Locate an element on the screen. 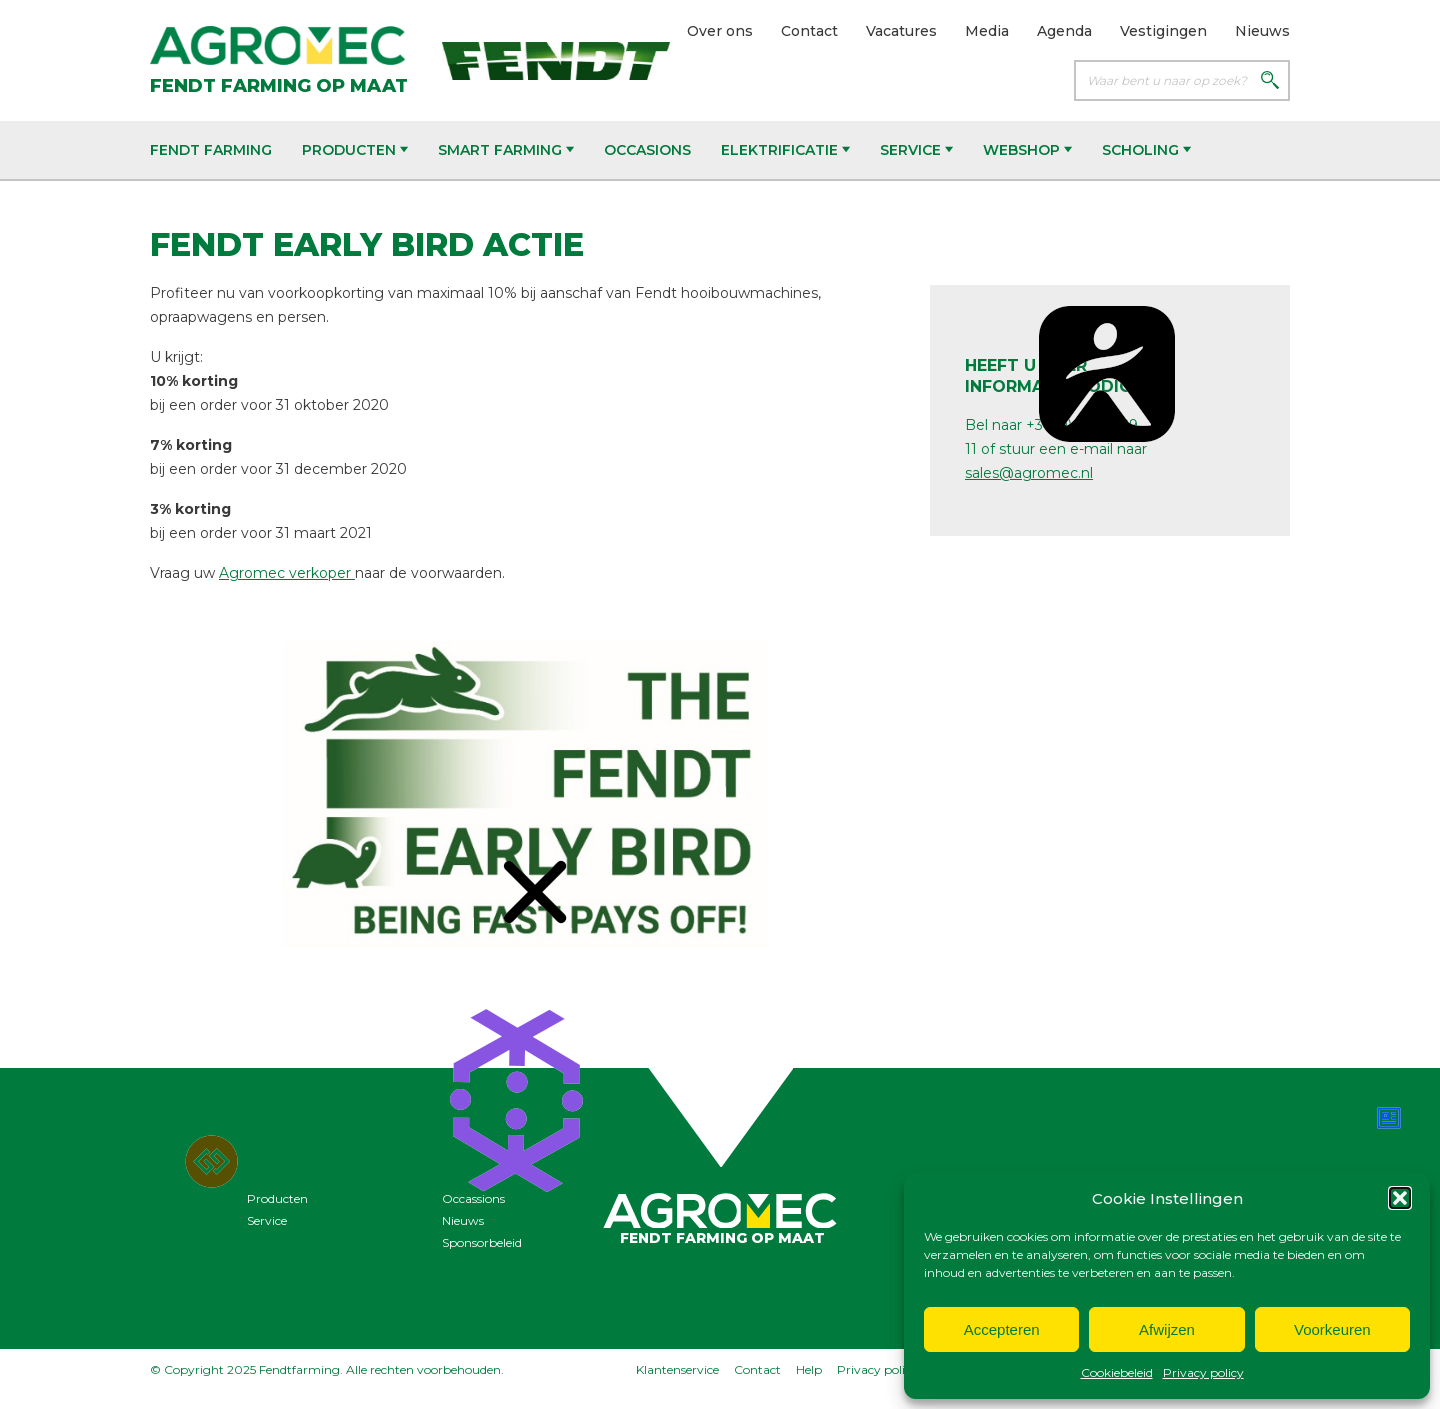 The height and width of the screenshot is (1409, 1440). view news articles is located at coordinates (1389, 1118).